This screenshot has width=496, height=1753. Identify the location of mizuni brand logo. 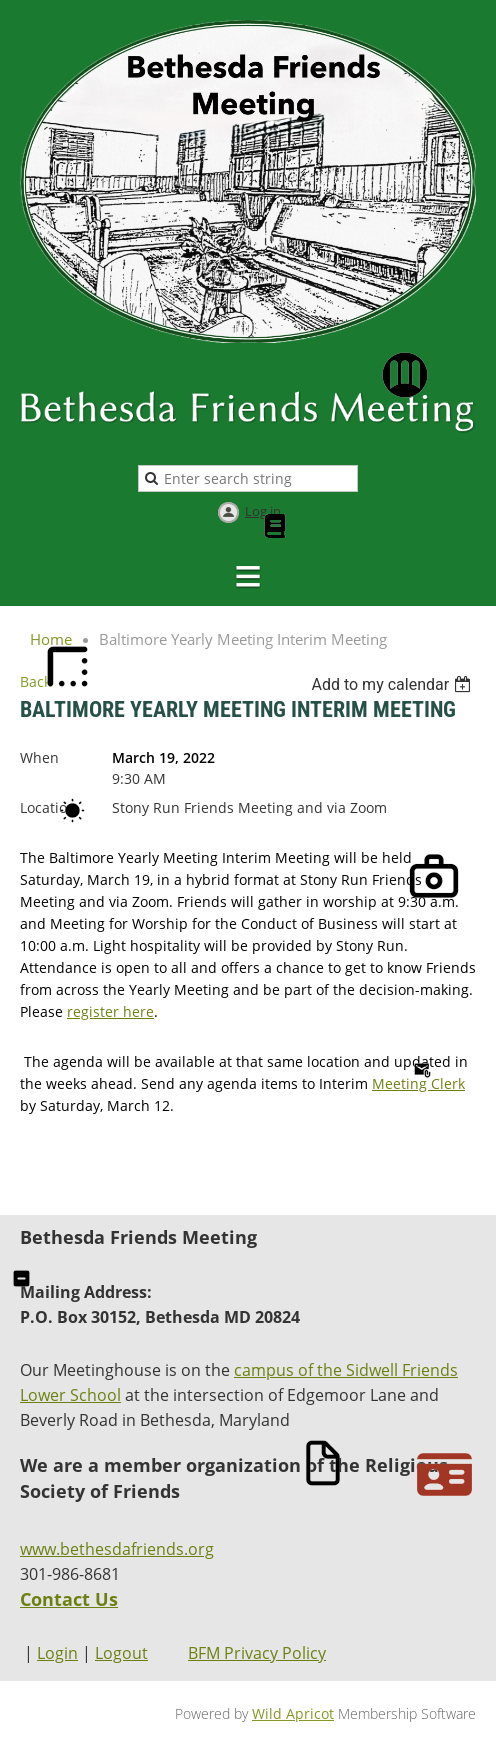
(405, 375).